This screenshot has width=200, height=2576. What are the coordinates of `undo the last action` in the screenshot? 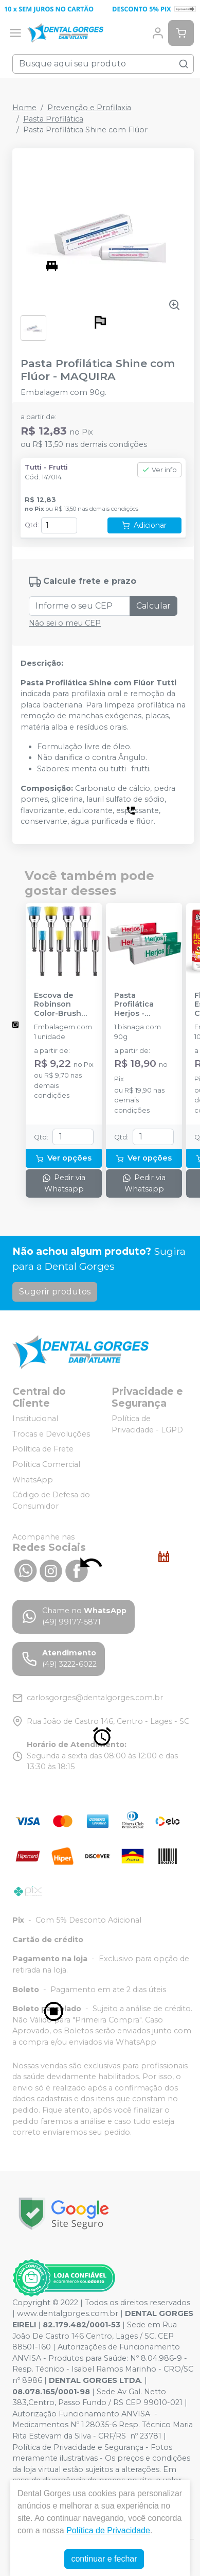 It's located at (91, 1563).